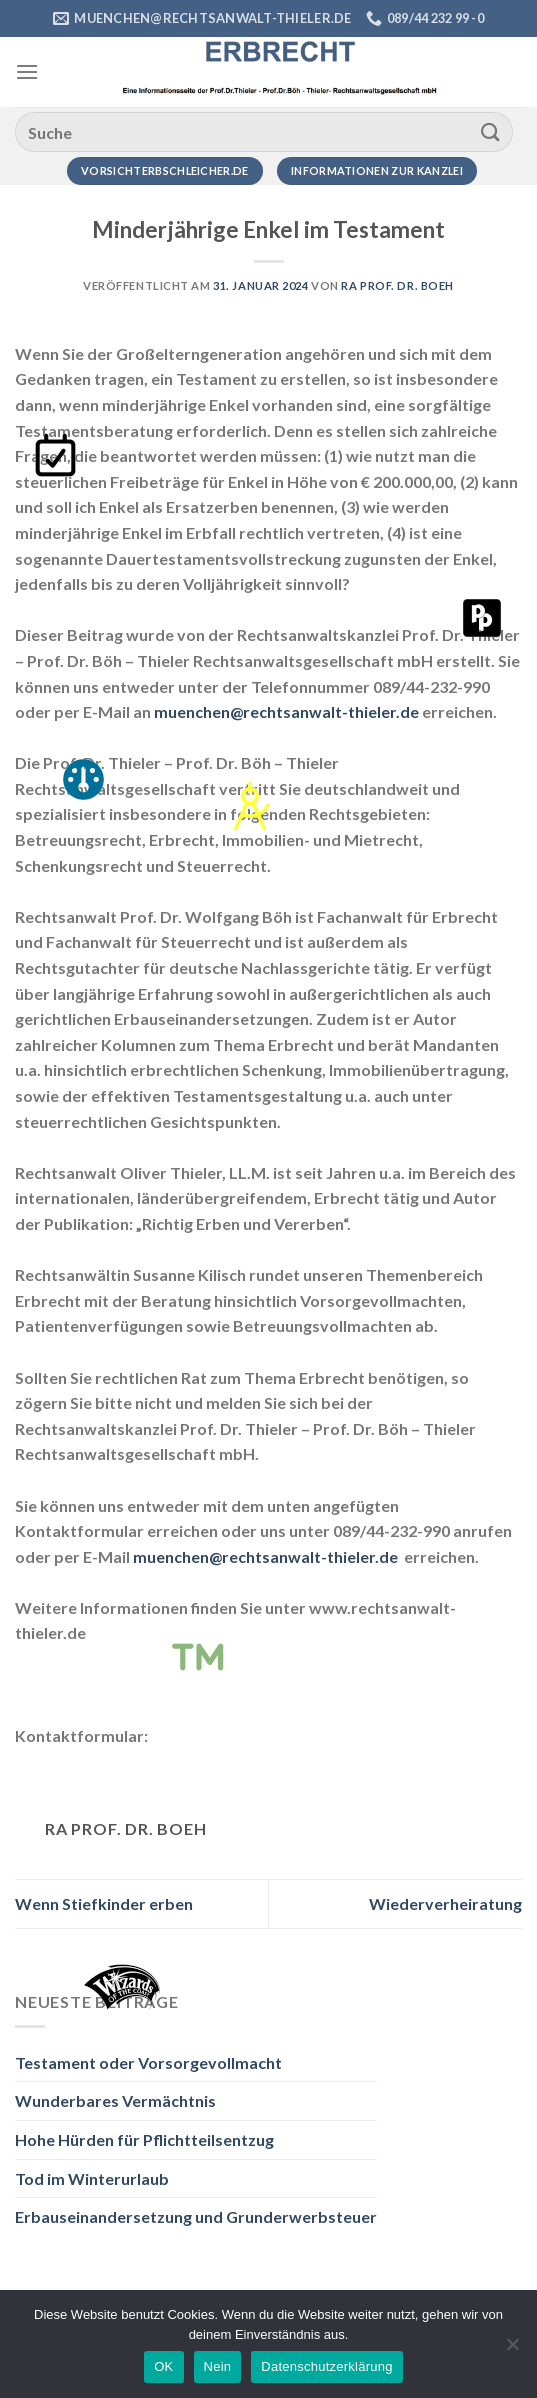 Image resolution: width=537 pixels, height=2398 pixels. What do you see at coordinates (83, 779) in the screenshot?
I see `view dashboard or control panel` at bounding box center [83, 779].